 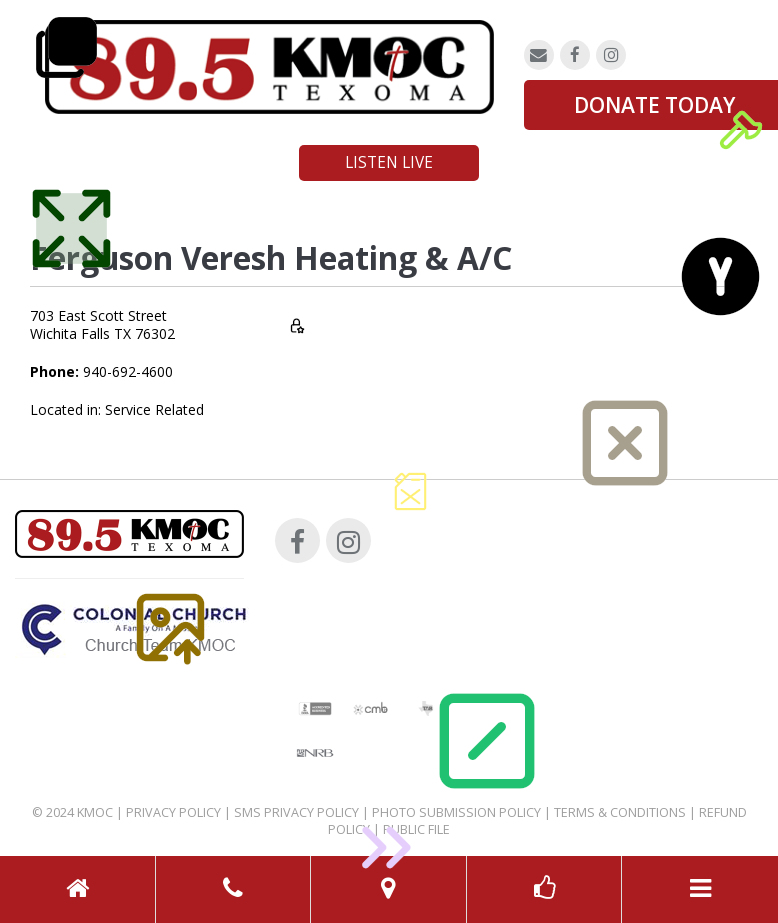 I want to click on view multiple items or collections, so click(x=66, y=47).